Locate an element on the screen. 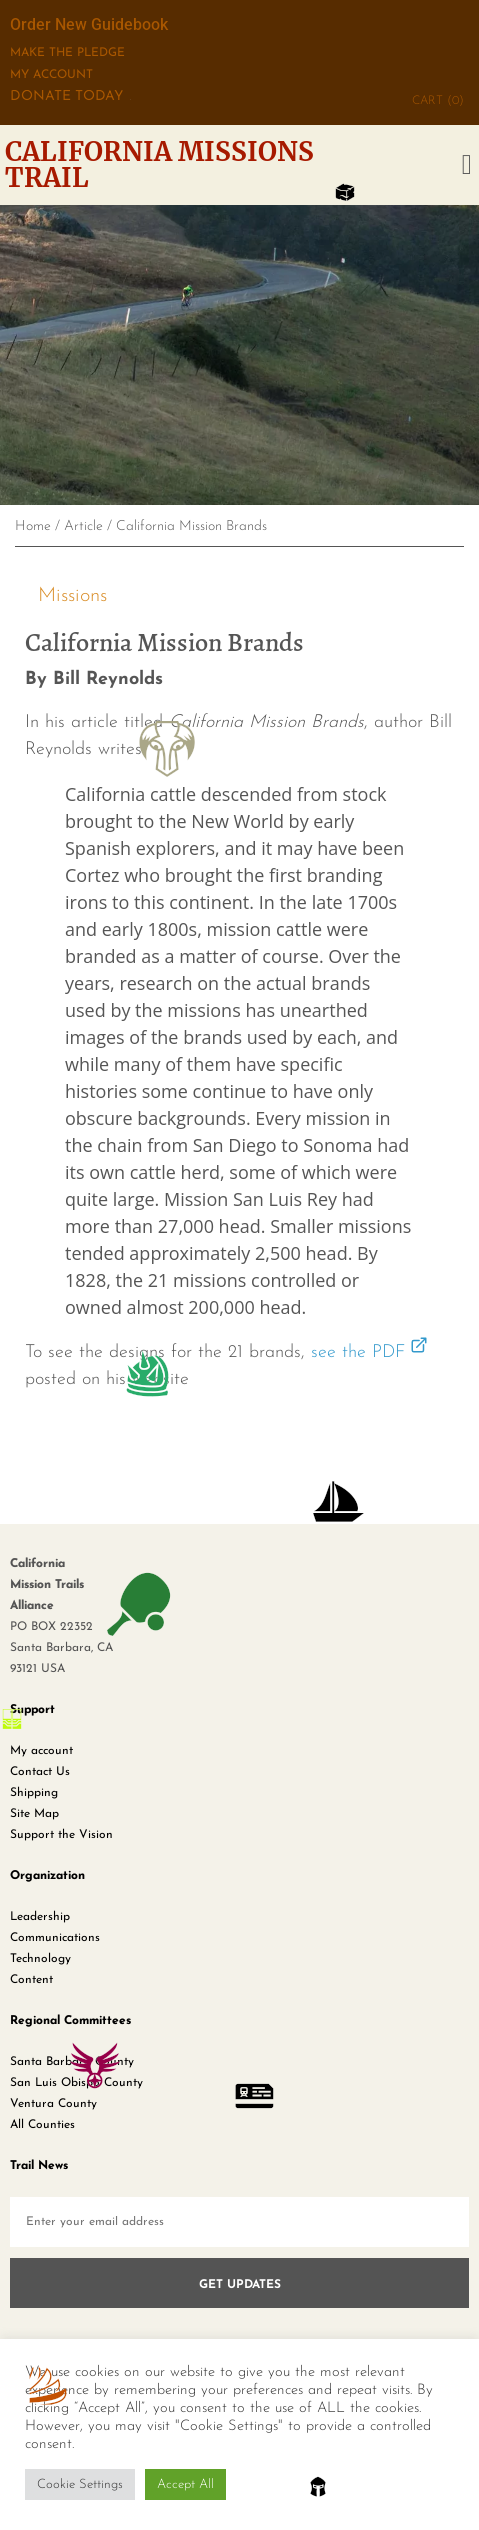 This screenshot has width=479, height=2530. select stone block material for building is located at coordinates (345, 192).